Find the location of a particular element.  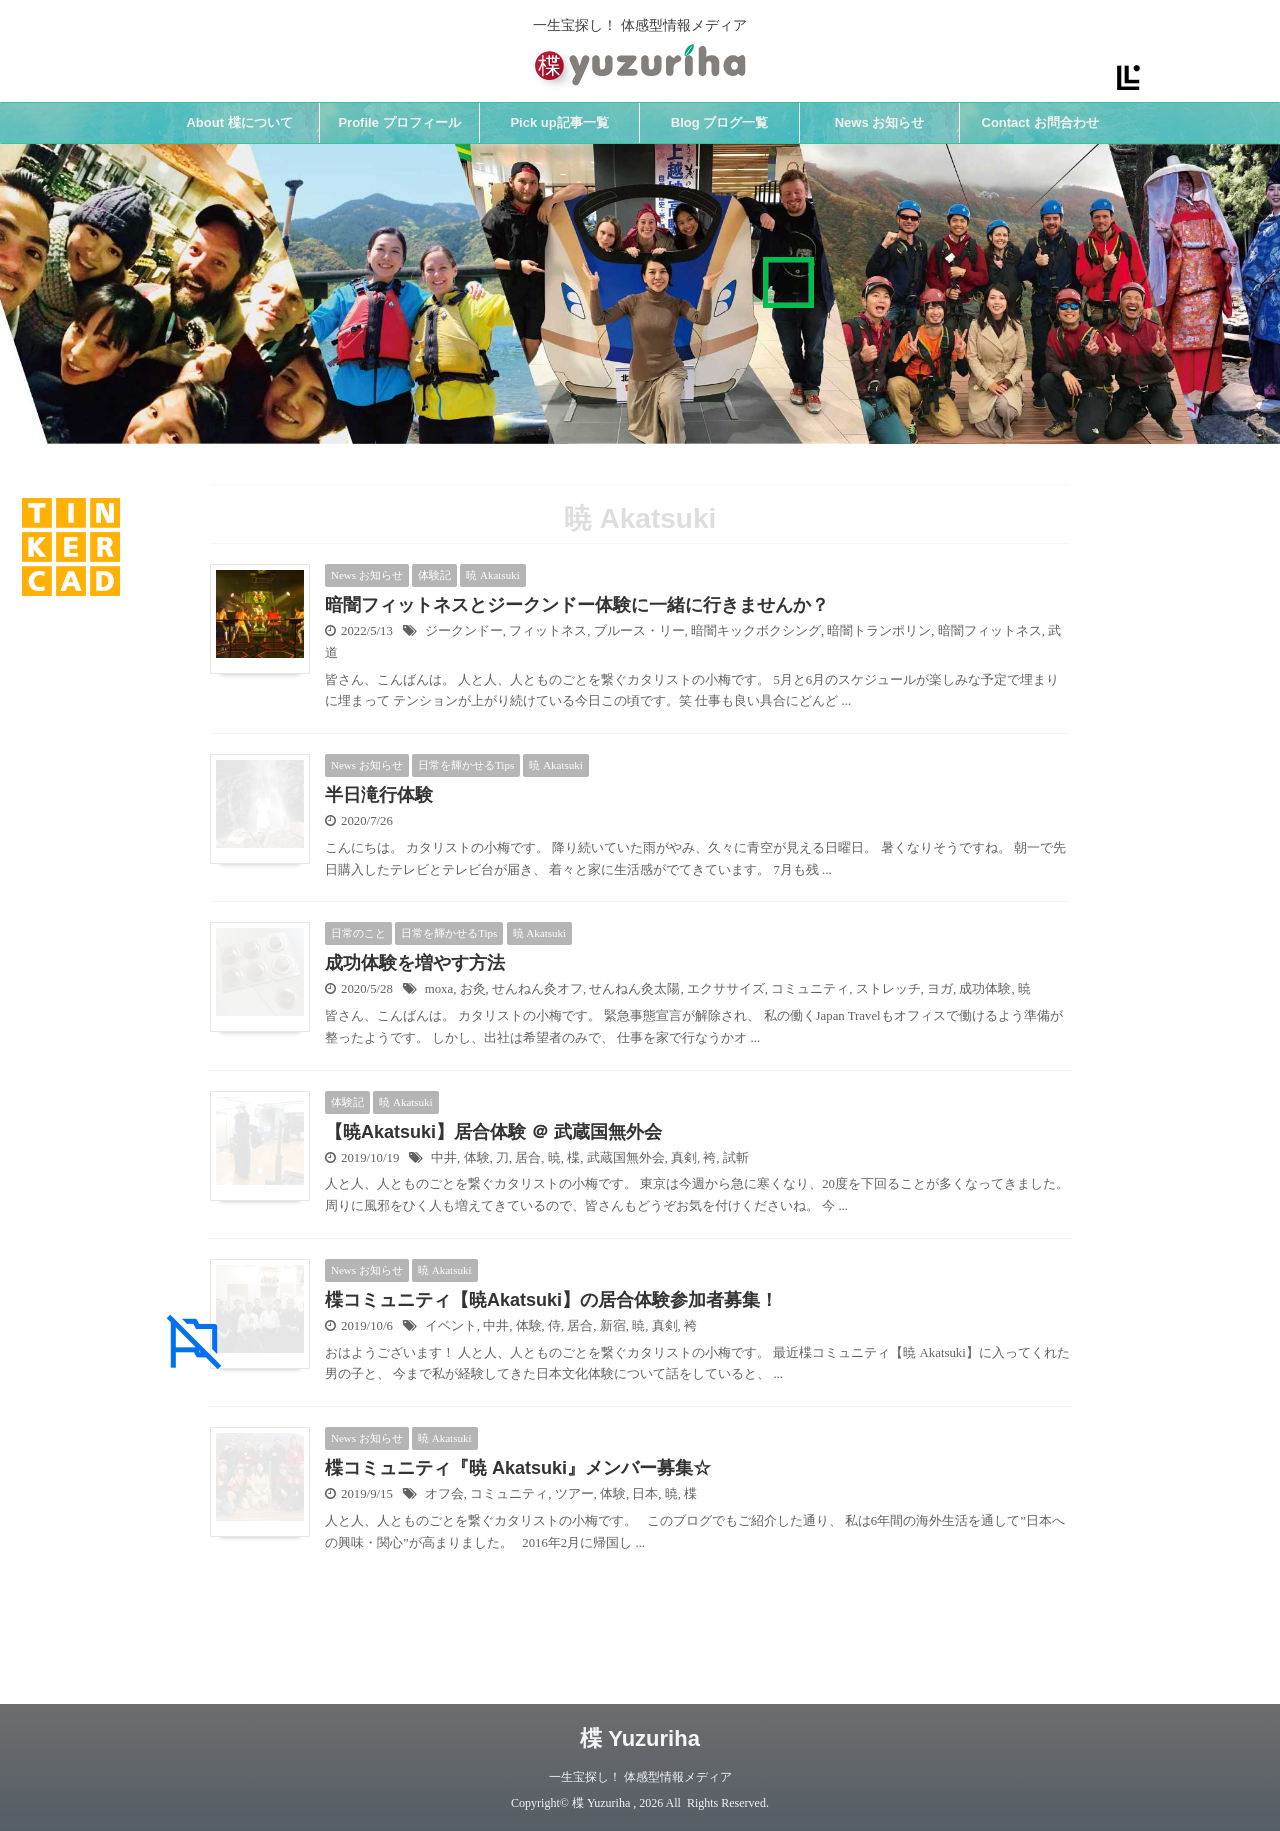

disable or turn off flag notifications is located at coordinates (194, 1342).